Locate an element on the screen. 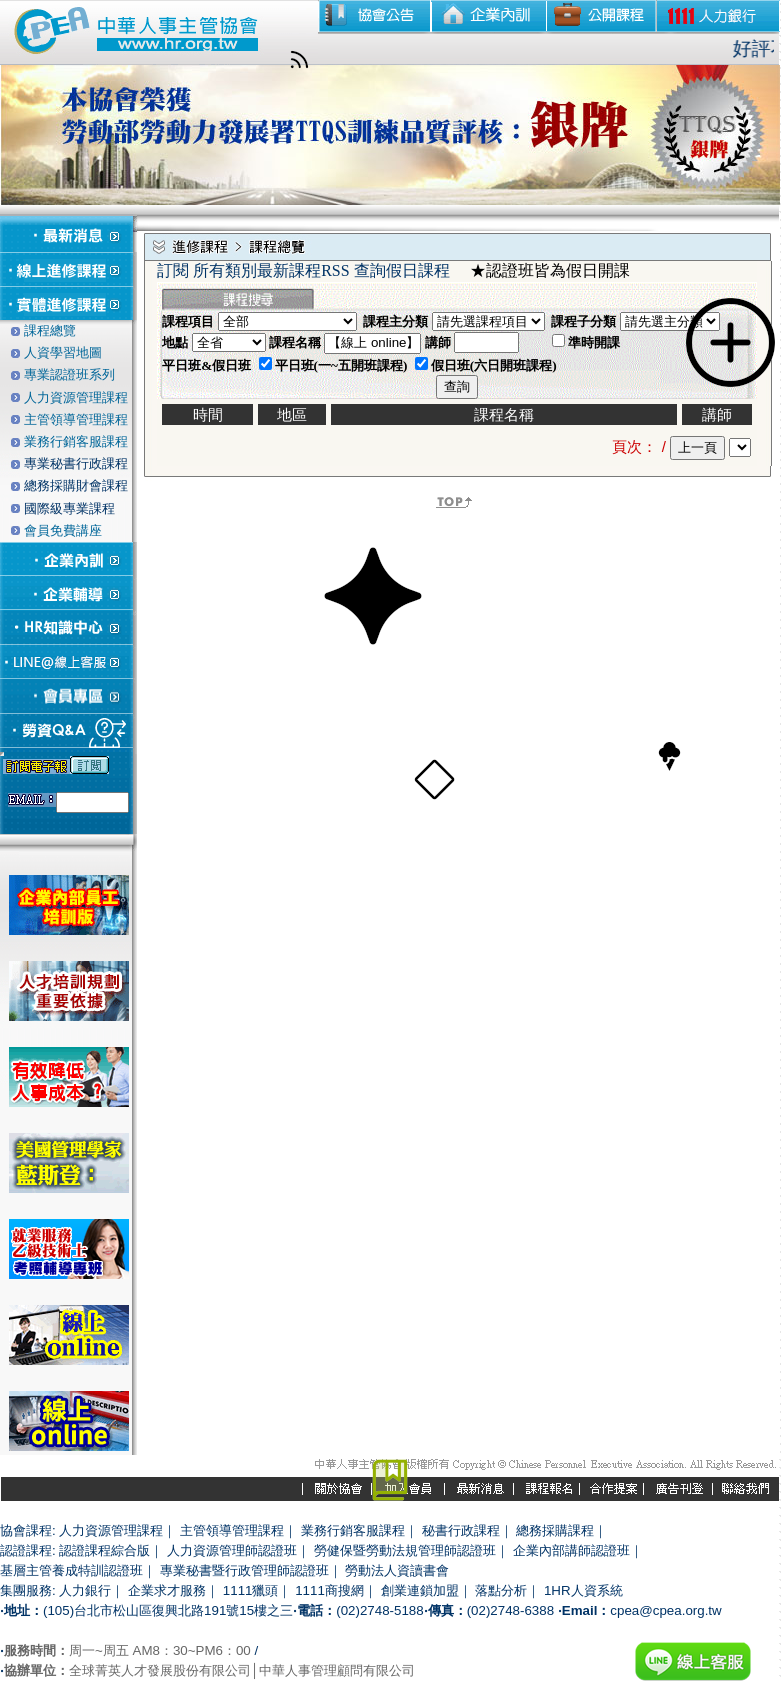 This screenshot has height=1682, width=781. indicates premium or pro feature is located at coordinates (434, 779).